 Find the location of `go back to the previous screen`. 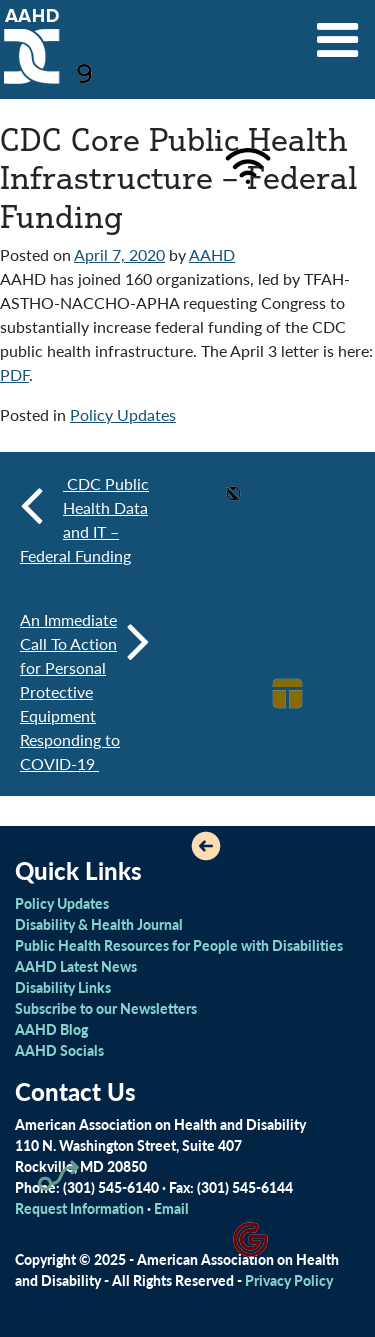

go back to the previous screen is located at coordinates (206, 846).